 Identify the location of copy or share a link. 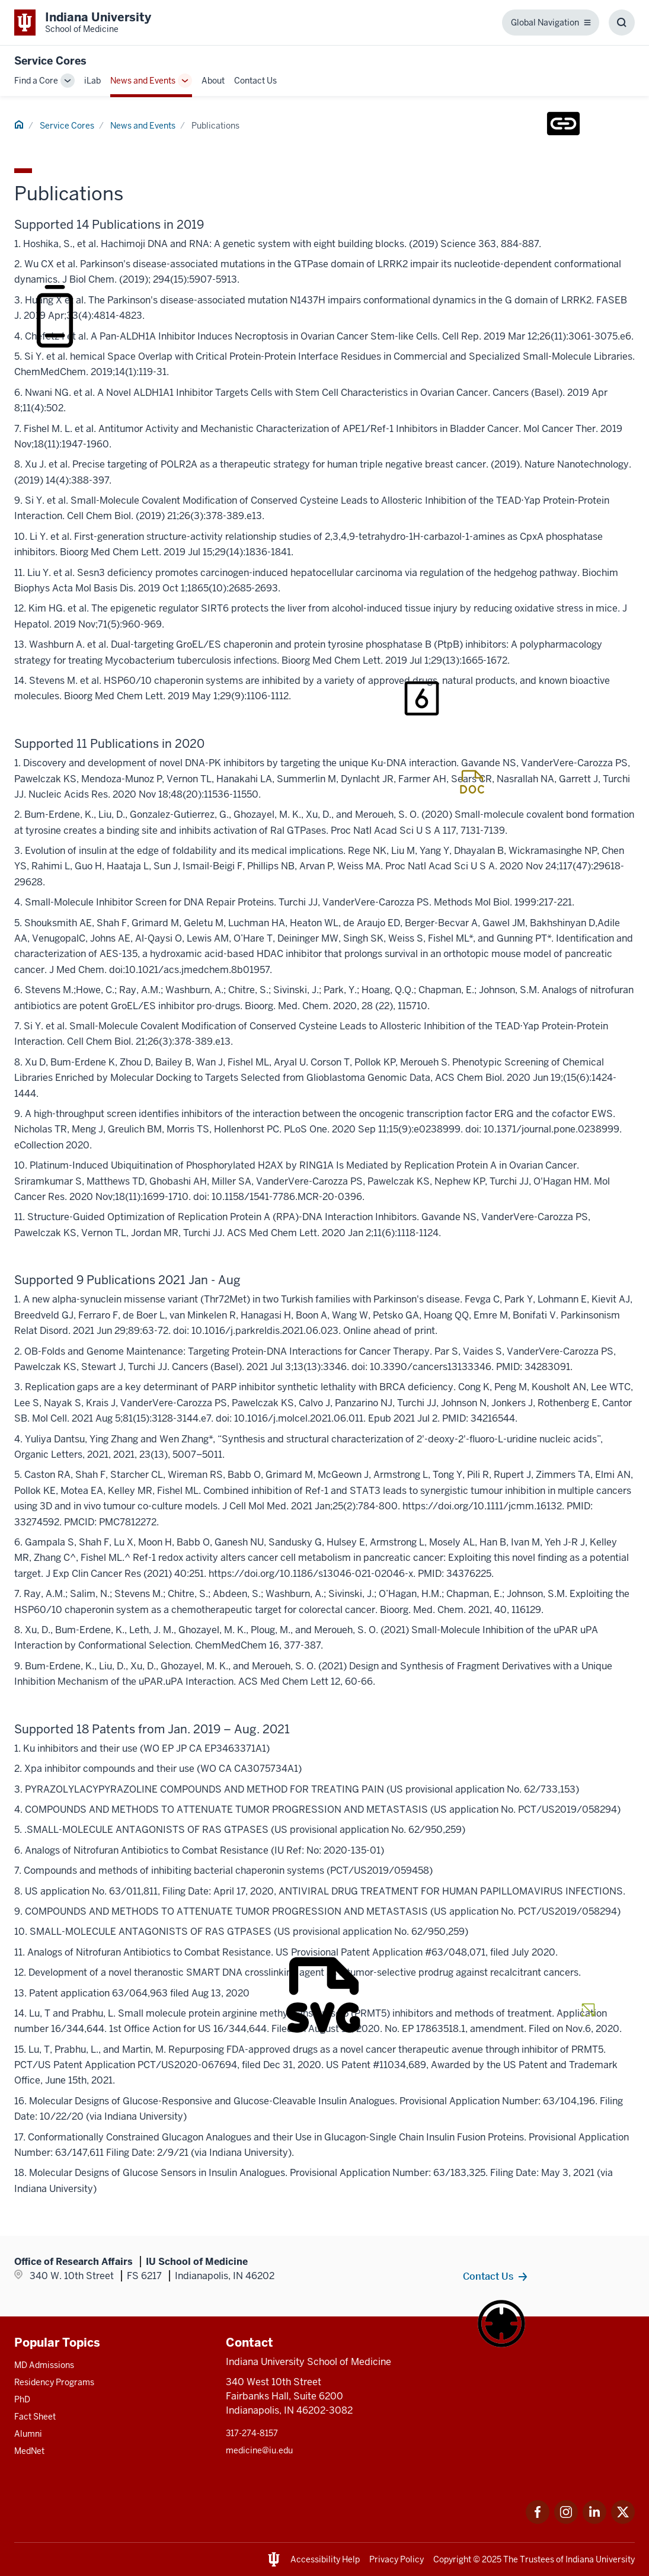
(563, 123).